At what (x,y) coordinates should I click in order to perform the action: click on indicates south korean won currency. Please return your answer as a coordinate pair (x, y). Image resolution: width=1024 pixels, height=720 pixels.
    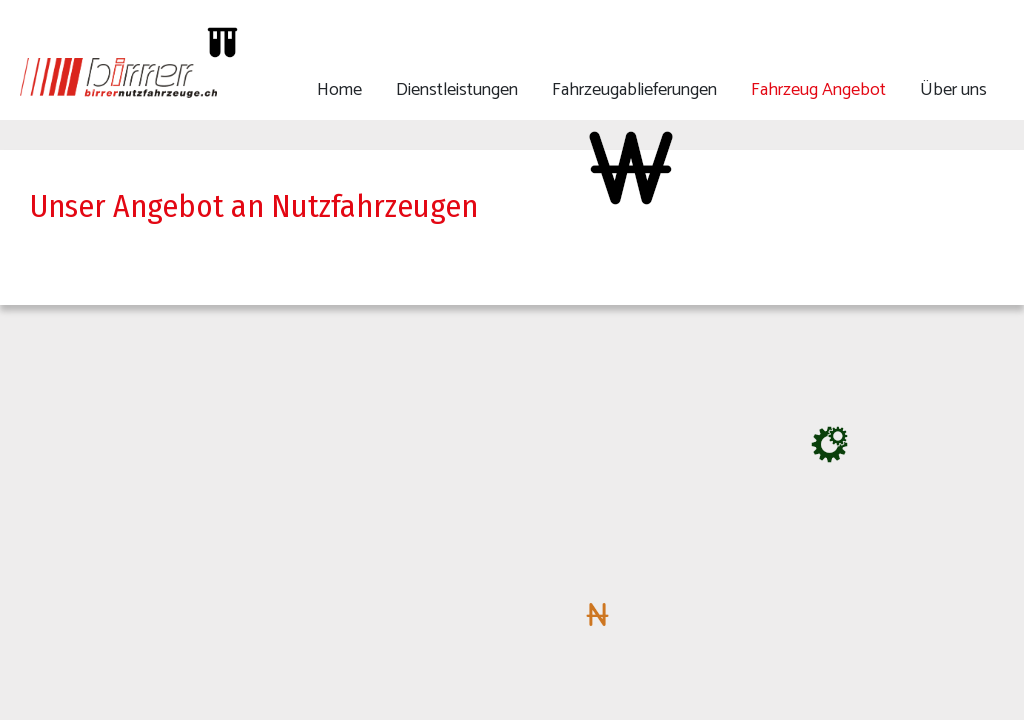
    Looking at the image, I should click on (631, 168).